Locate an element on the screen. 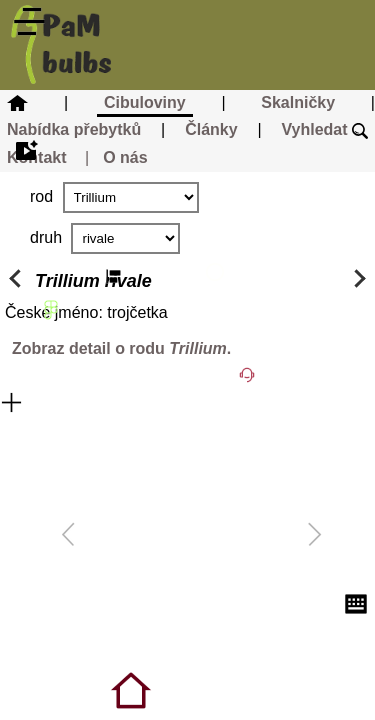 The height and width of the screenshot is (720, 375). contact customer support is located at coordinates (247, 375).